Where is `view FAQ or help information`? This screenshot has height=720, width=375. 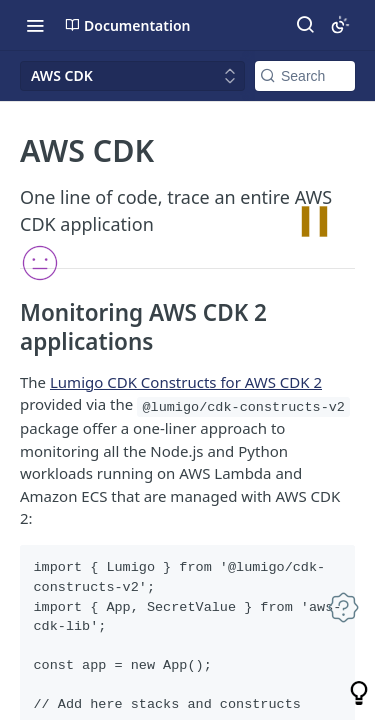
view FAQ or help information is located at coordinates (343, 607).